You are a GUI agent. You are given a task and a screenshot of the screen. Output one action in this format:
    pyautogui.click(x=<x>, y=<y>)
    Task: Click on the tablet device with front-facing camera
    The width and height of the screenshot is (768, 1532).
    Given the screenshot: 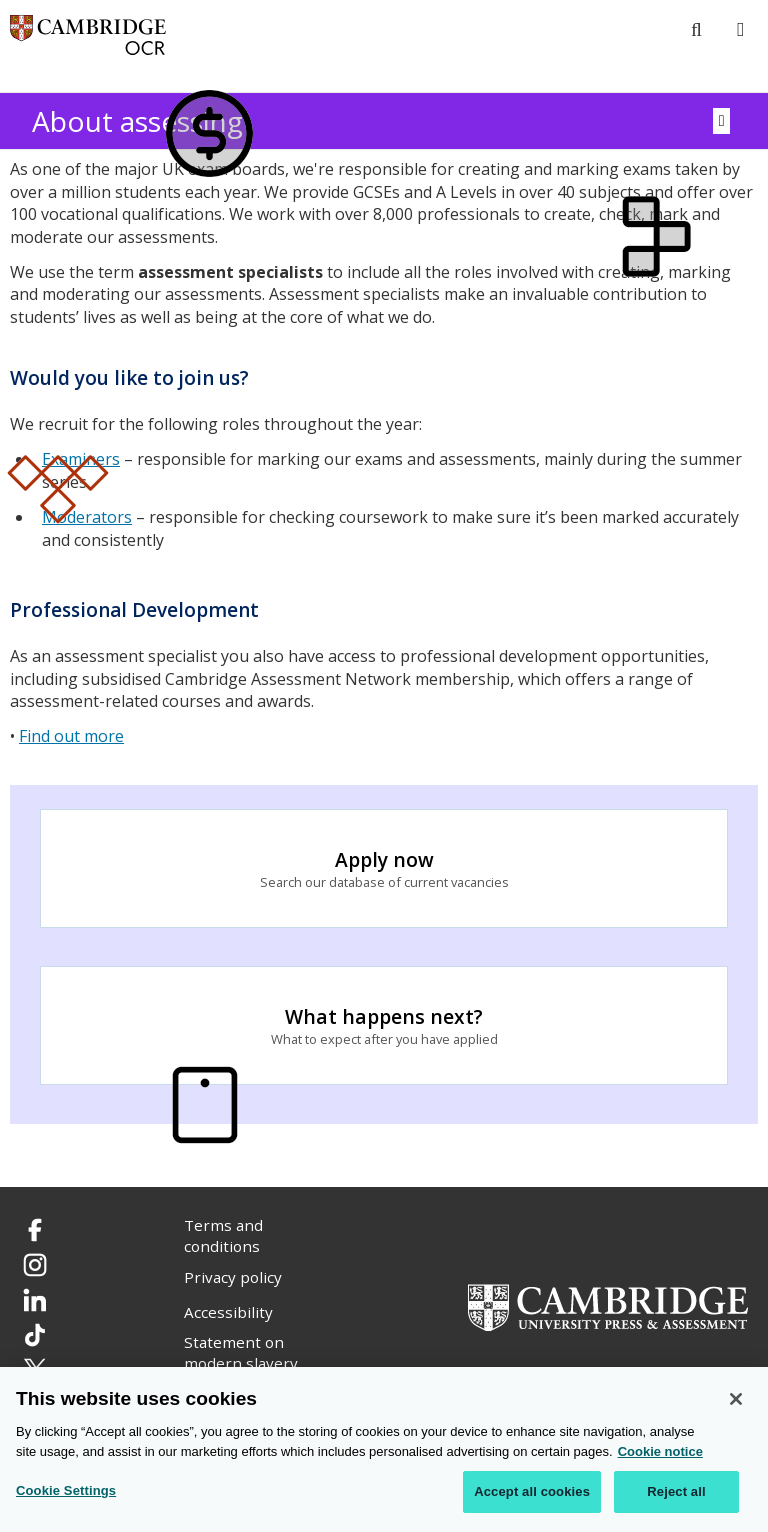 What is the action you would take?
    pyautogui.click(x=205, y=1105)
    